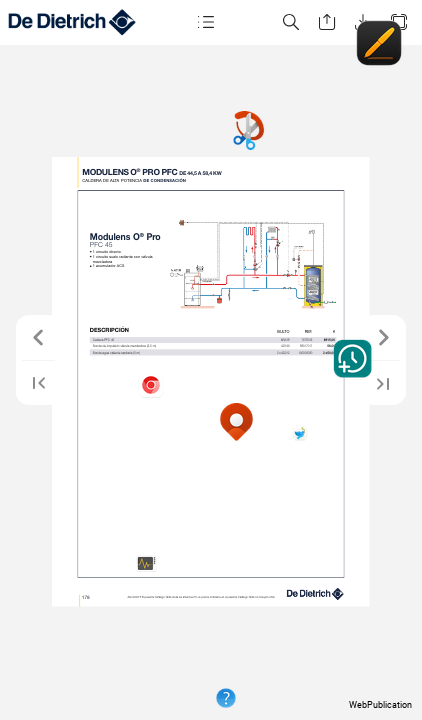  What do you see at coordinates (226, 698) in the screenshot?
I see `open the help center or documentation` at bounding box center [226, 698].